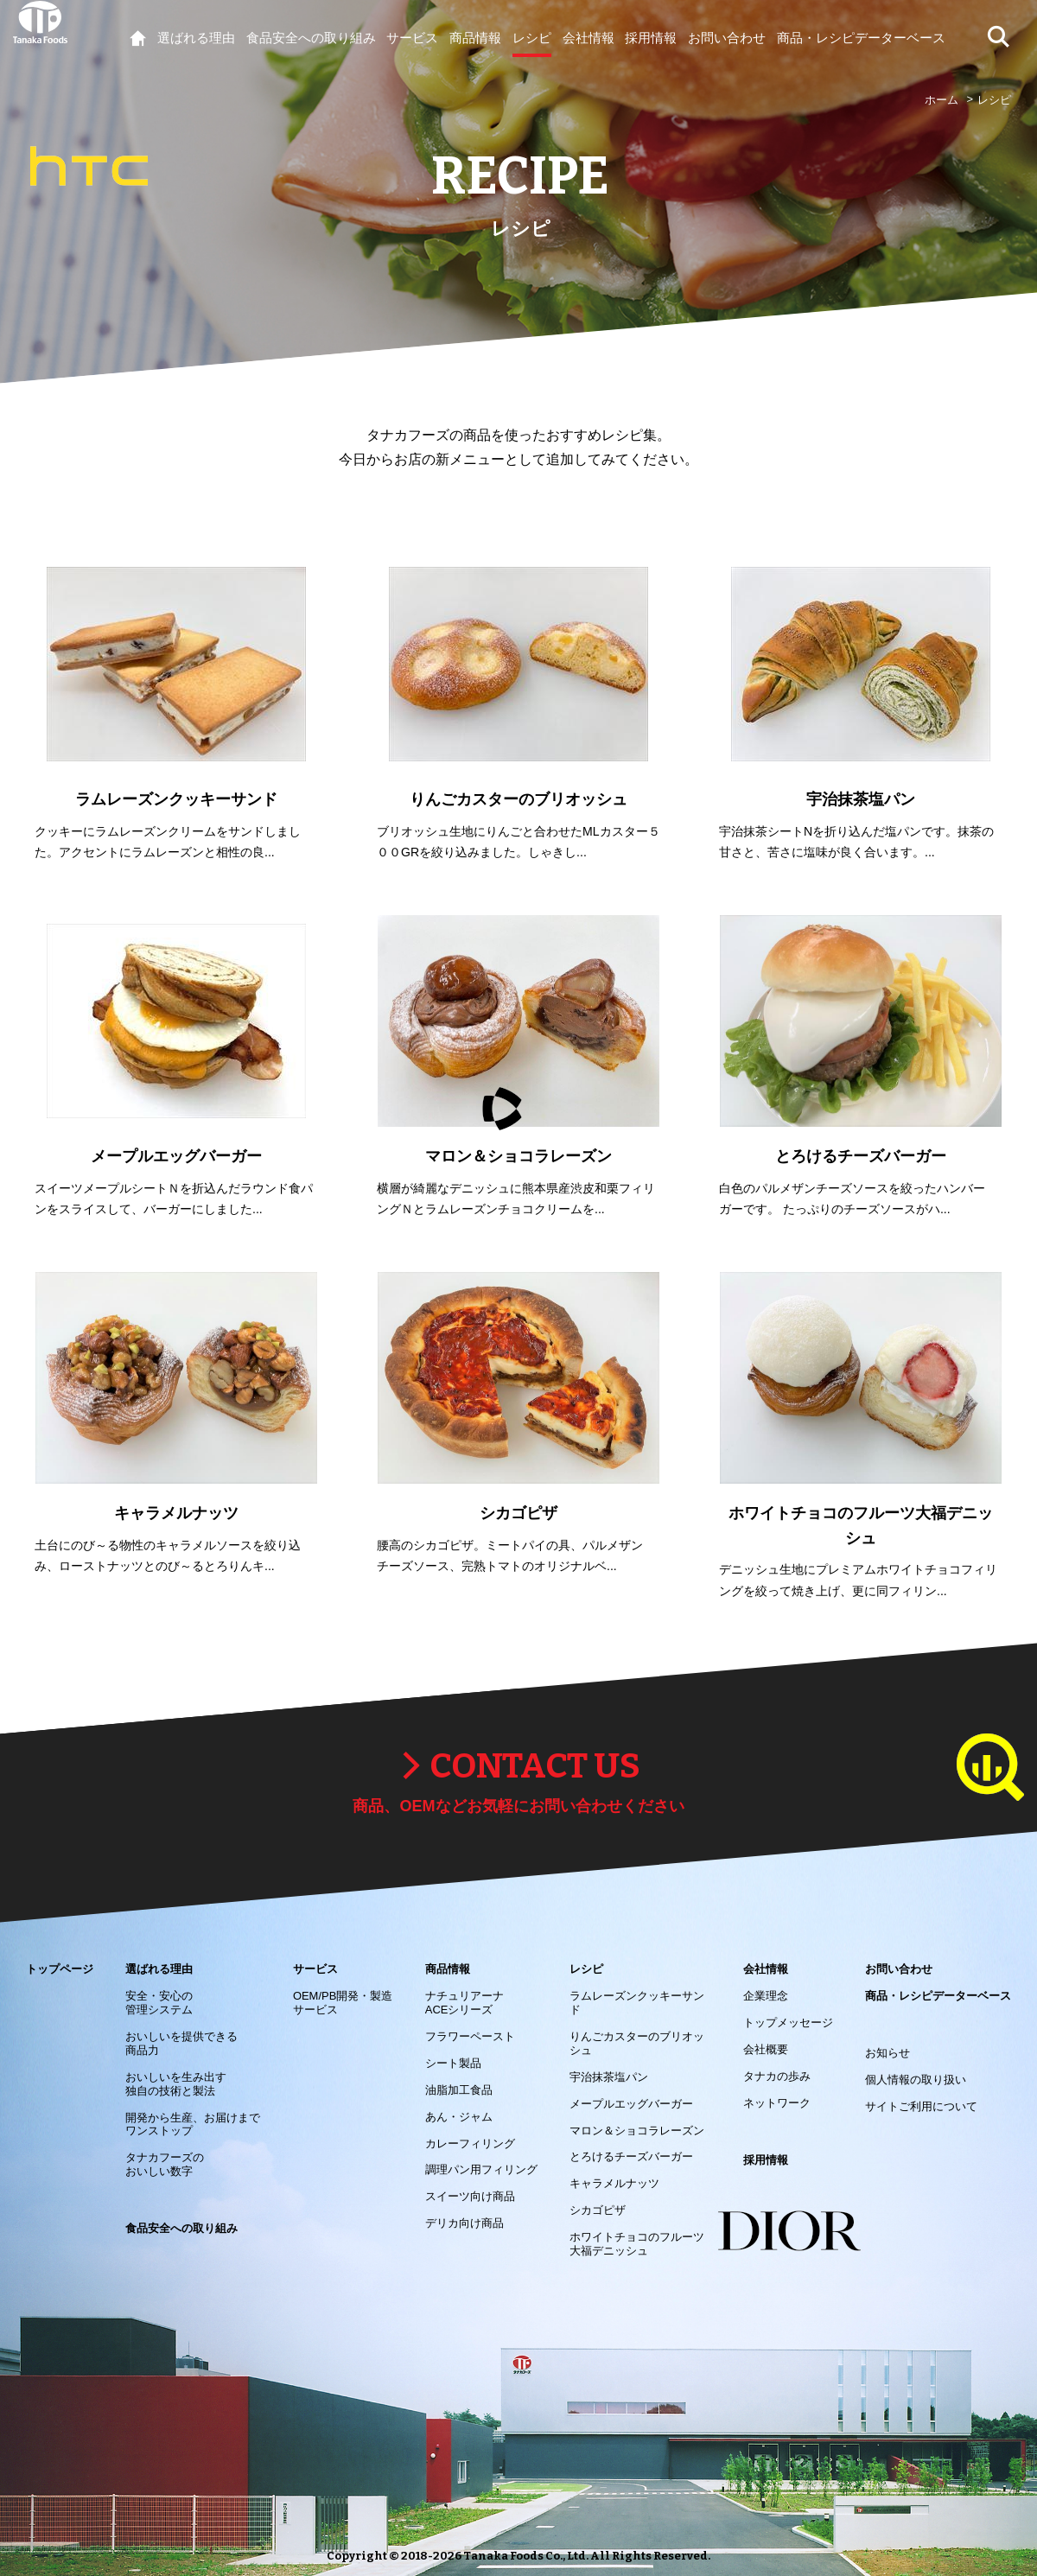  Describe the element at coordinates (789, 2230) in the screenshot. I see `visit the Dior official website` at that location.